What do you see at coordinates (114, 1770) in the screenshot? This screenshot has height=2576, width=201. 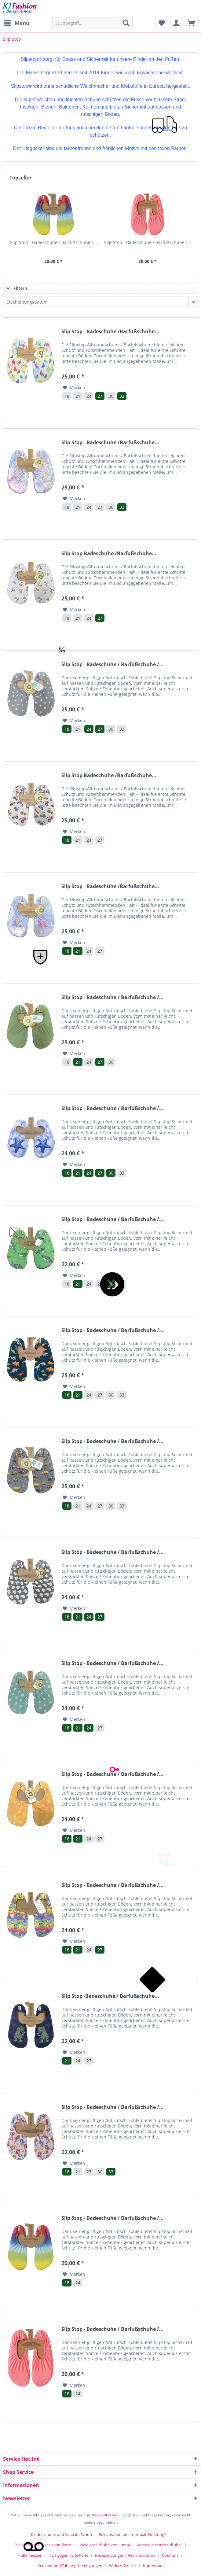 I see `indicates male gender with external attraction symbol` at bounding box center [114, 1770].